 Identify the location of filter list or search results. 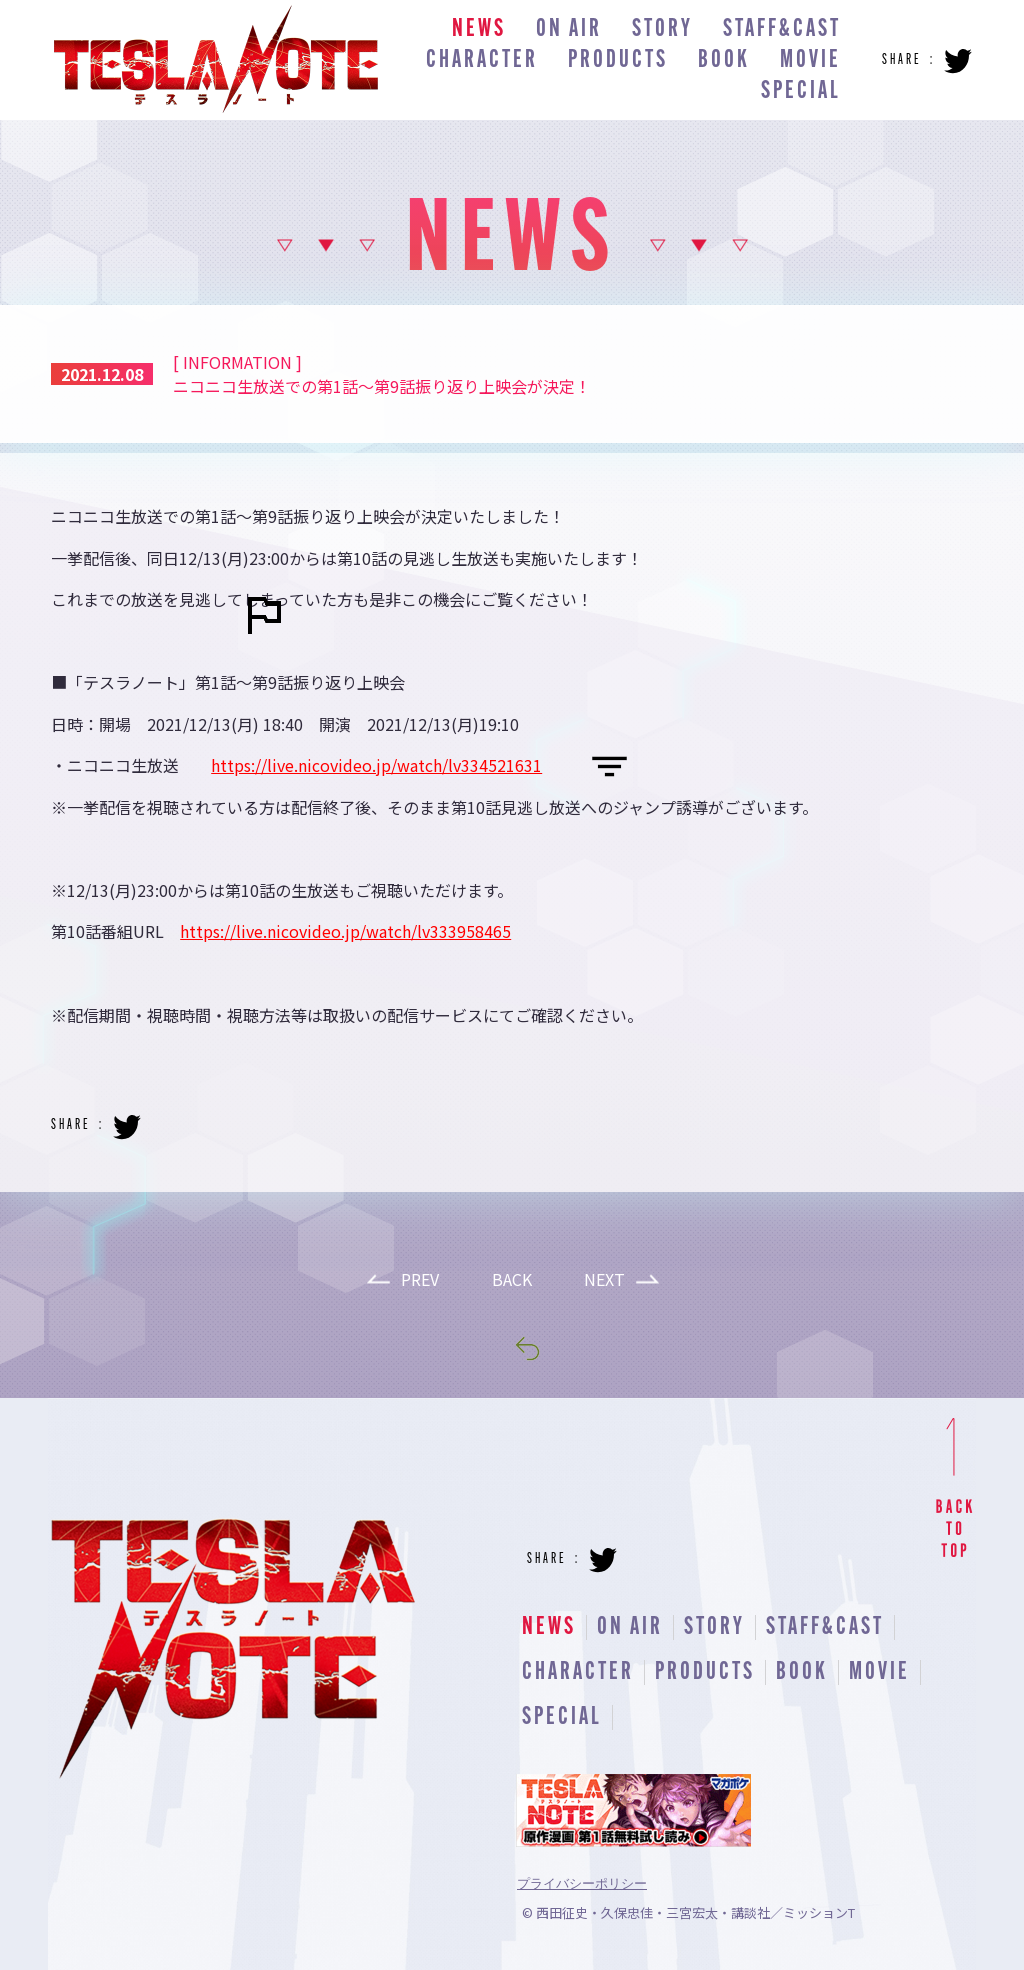
(609, 766).